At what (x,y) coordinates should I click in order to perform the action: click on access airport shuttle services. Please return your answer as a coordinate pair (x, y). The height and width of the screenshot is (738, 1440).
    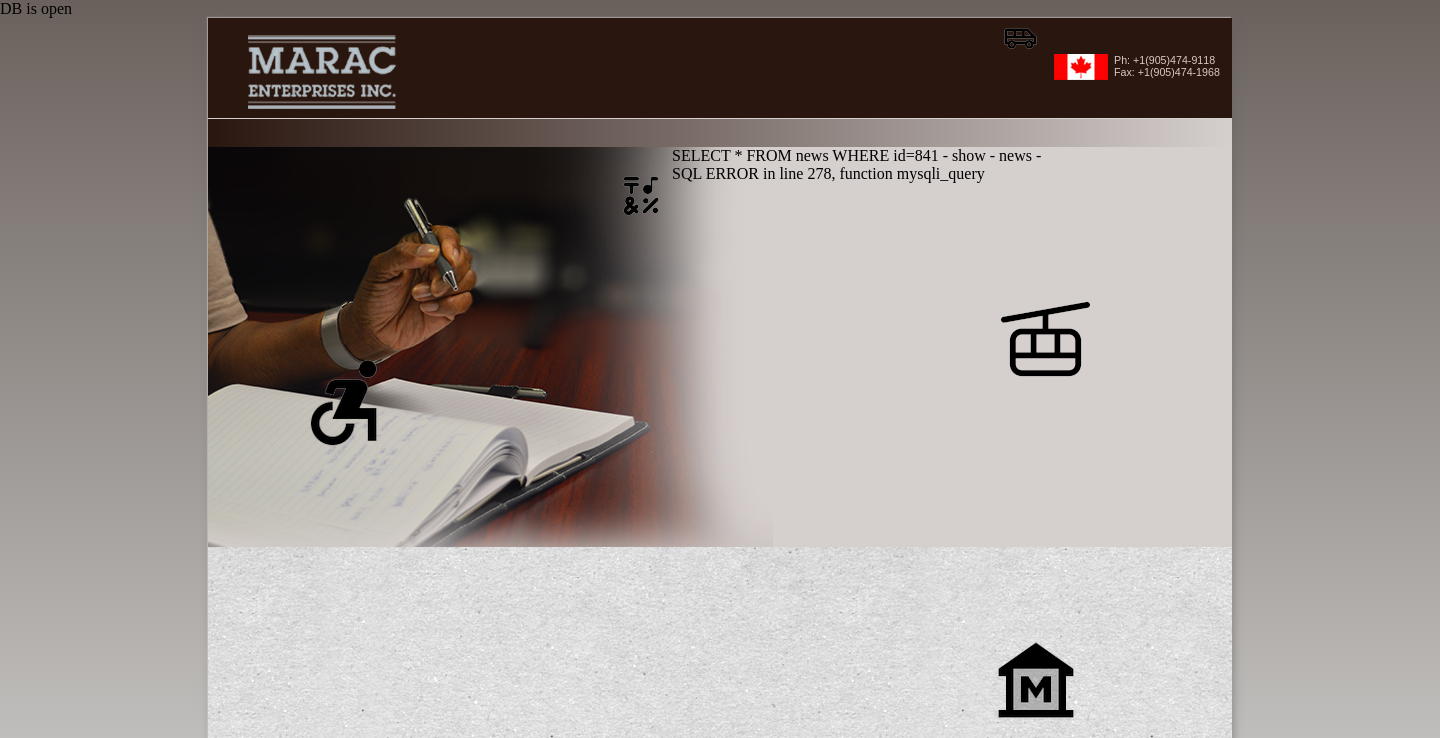
    Looking at the image, I should click on (1020, 38).